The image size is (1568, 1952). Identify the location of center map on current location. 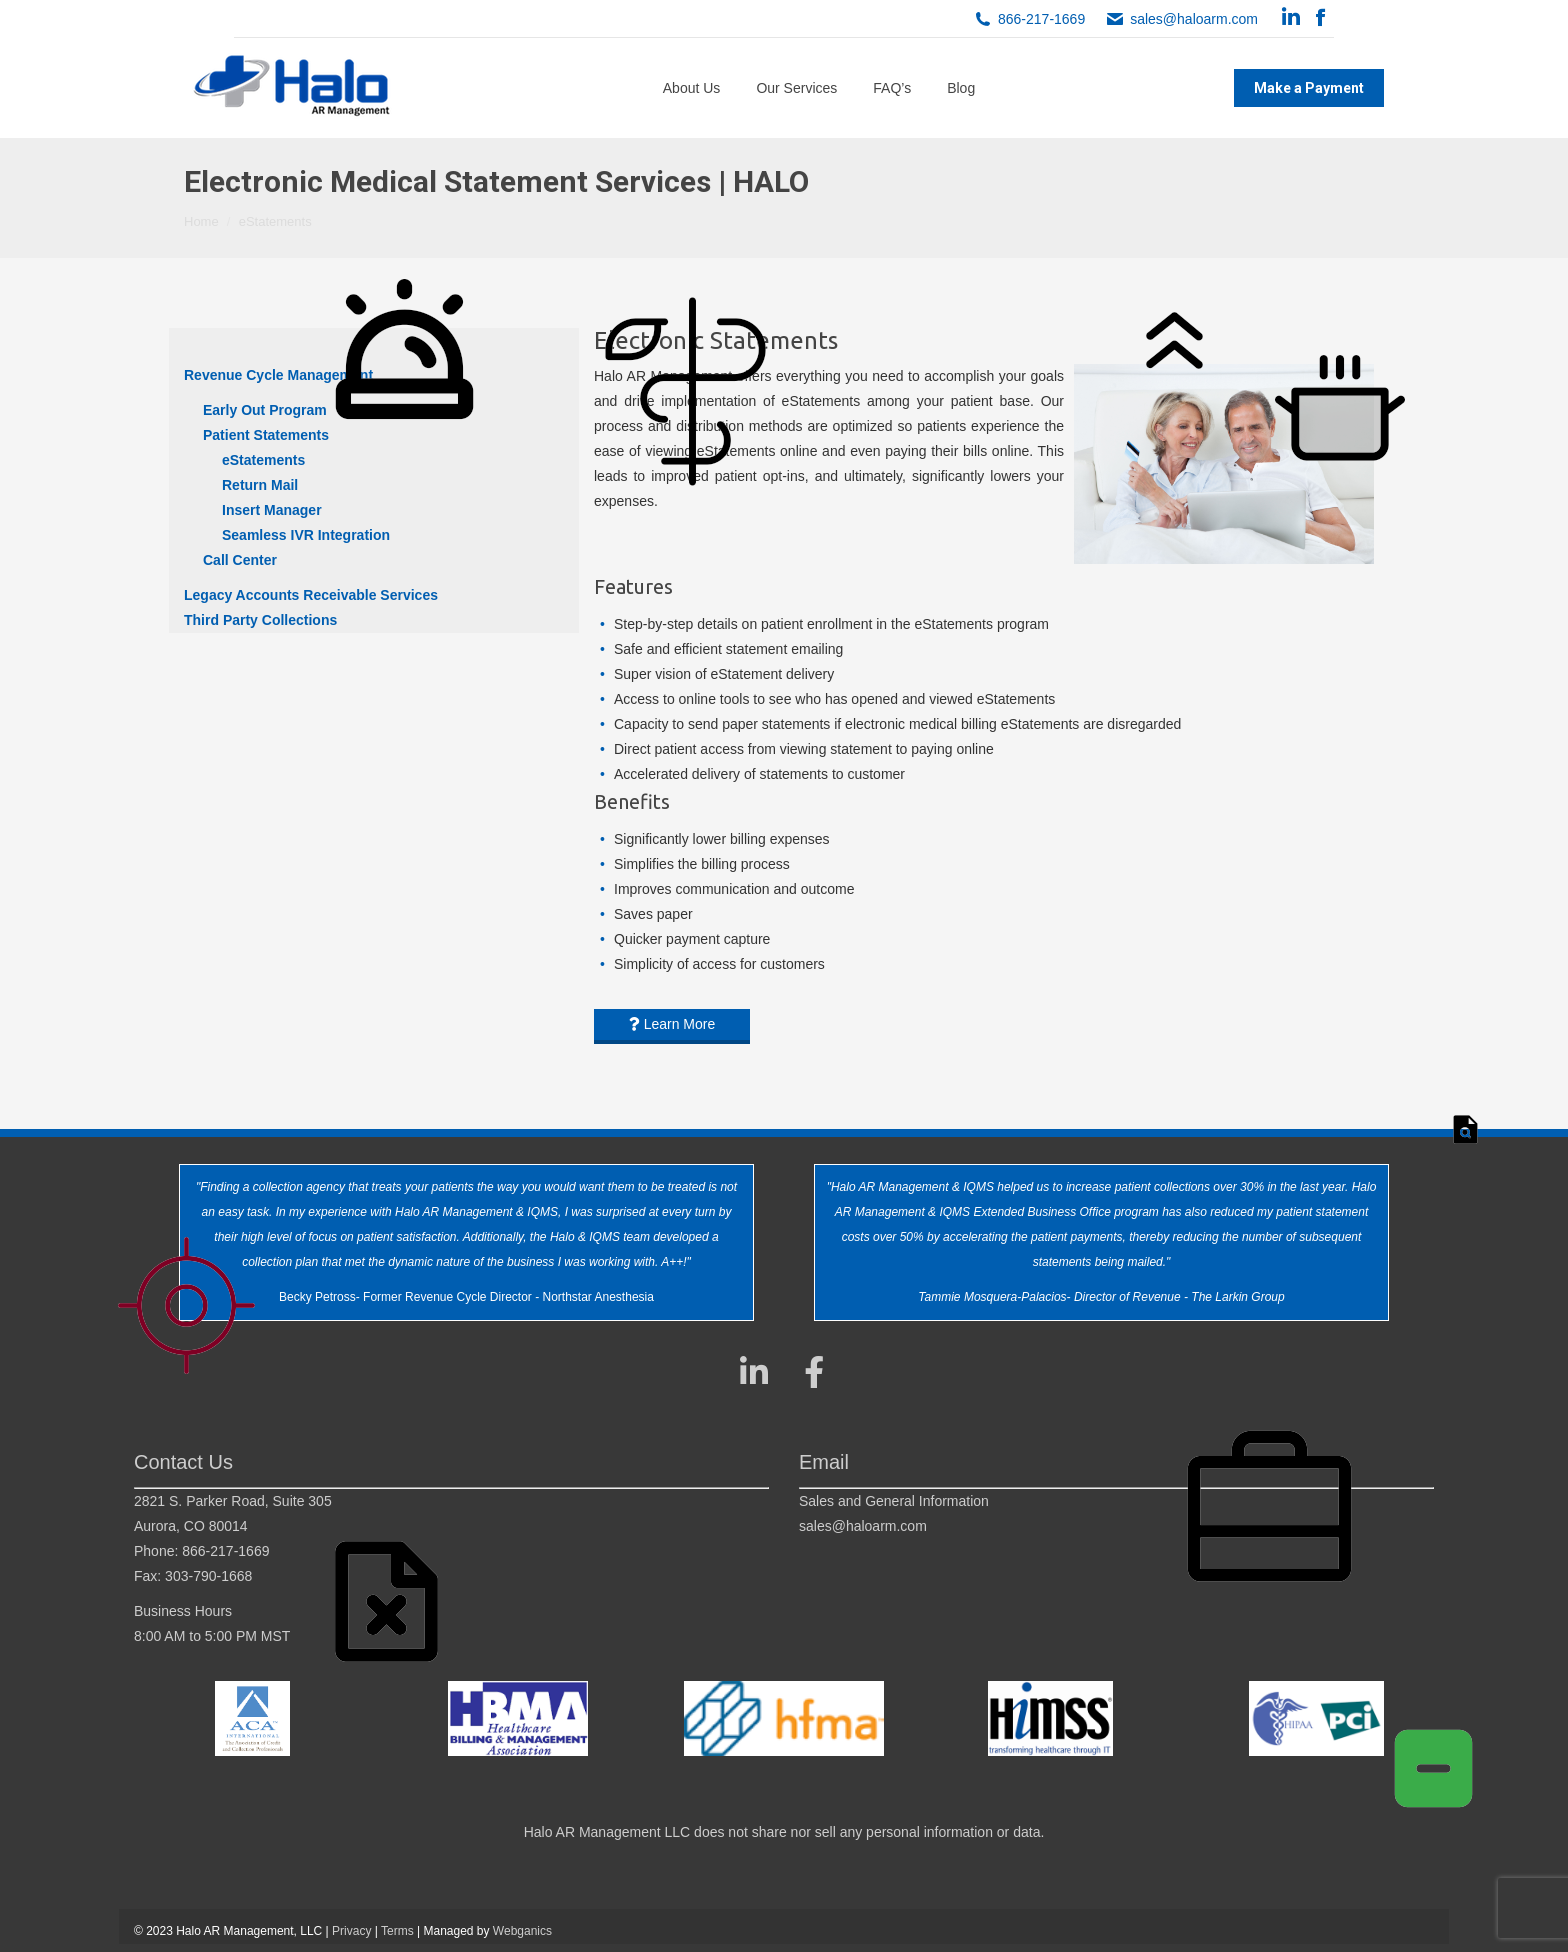
(186, 1305).